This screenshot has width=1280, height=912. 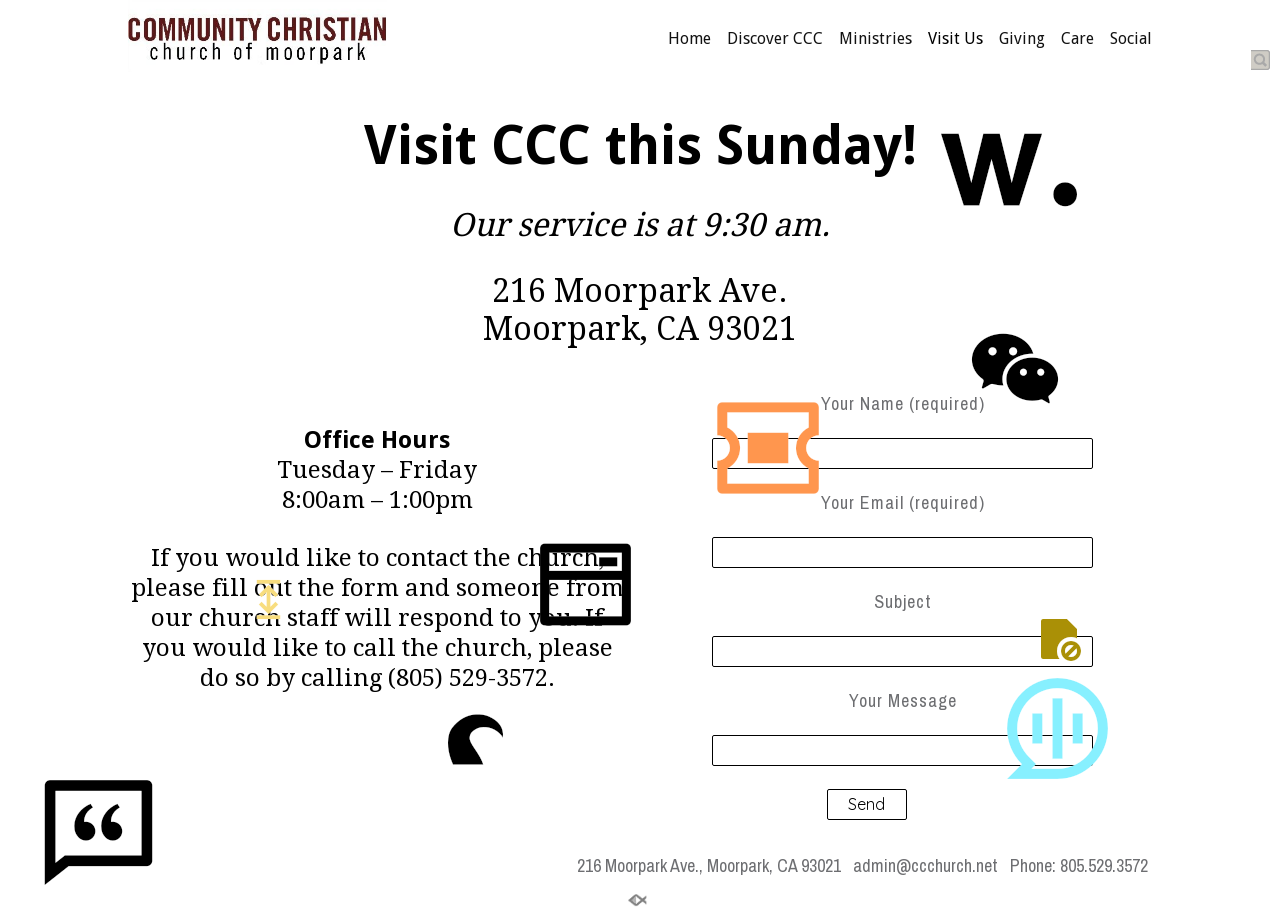 What do you see at coordinates (268, 599) in the screenshot?
I see `expand element height vertically` at bounding box center [268, 599].